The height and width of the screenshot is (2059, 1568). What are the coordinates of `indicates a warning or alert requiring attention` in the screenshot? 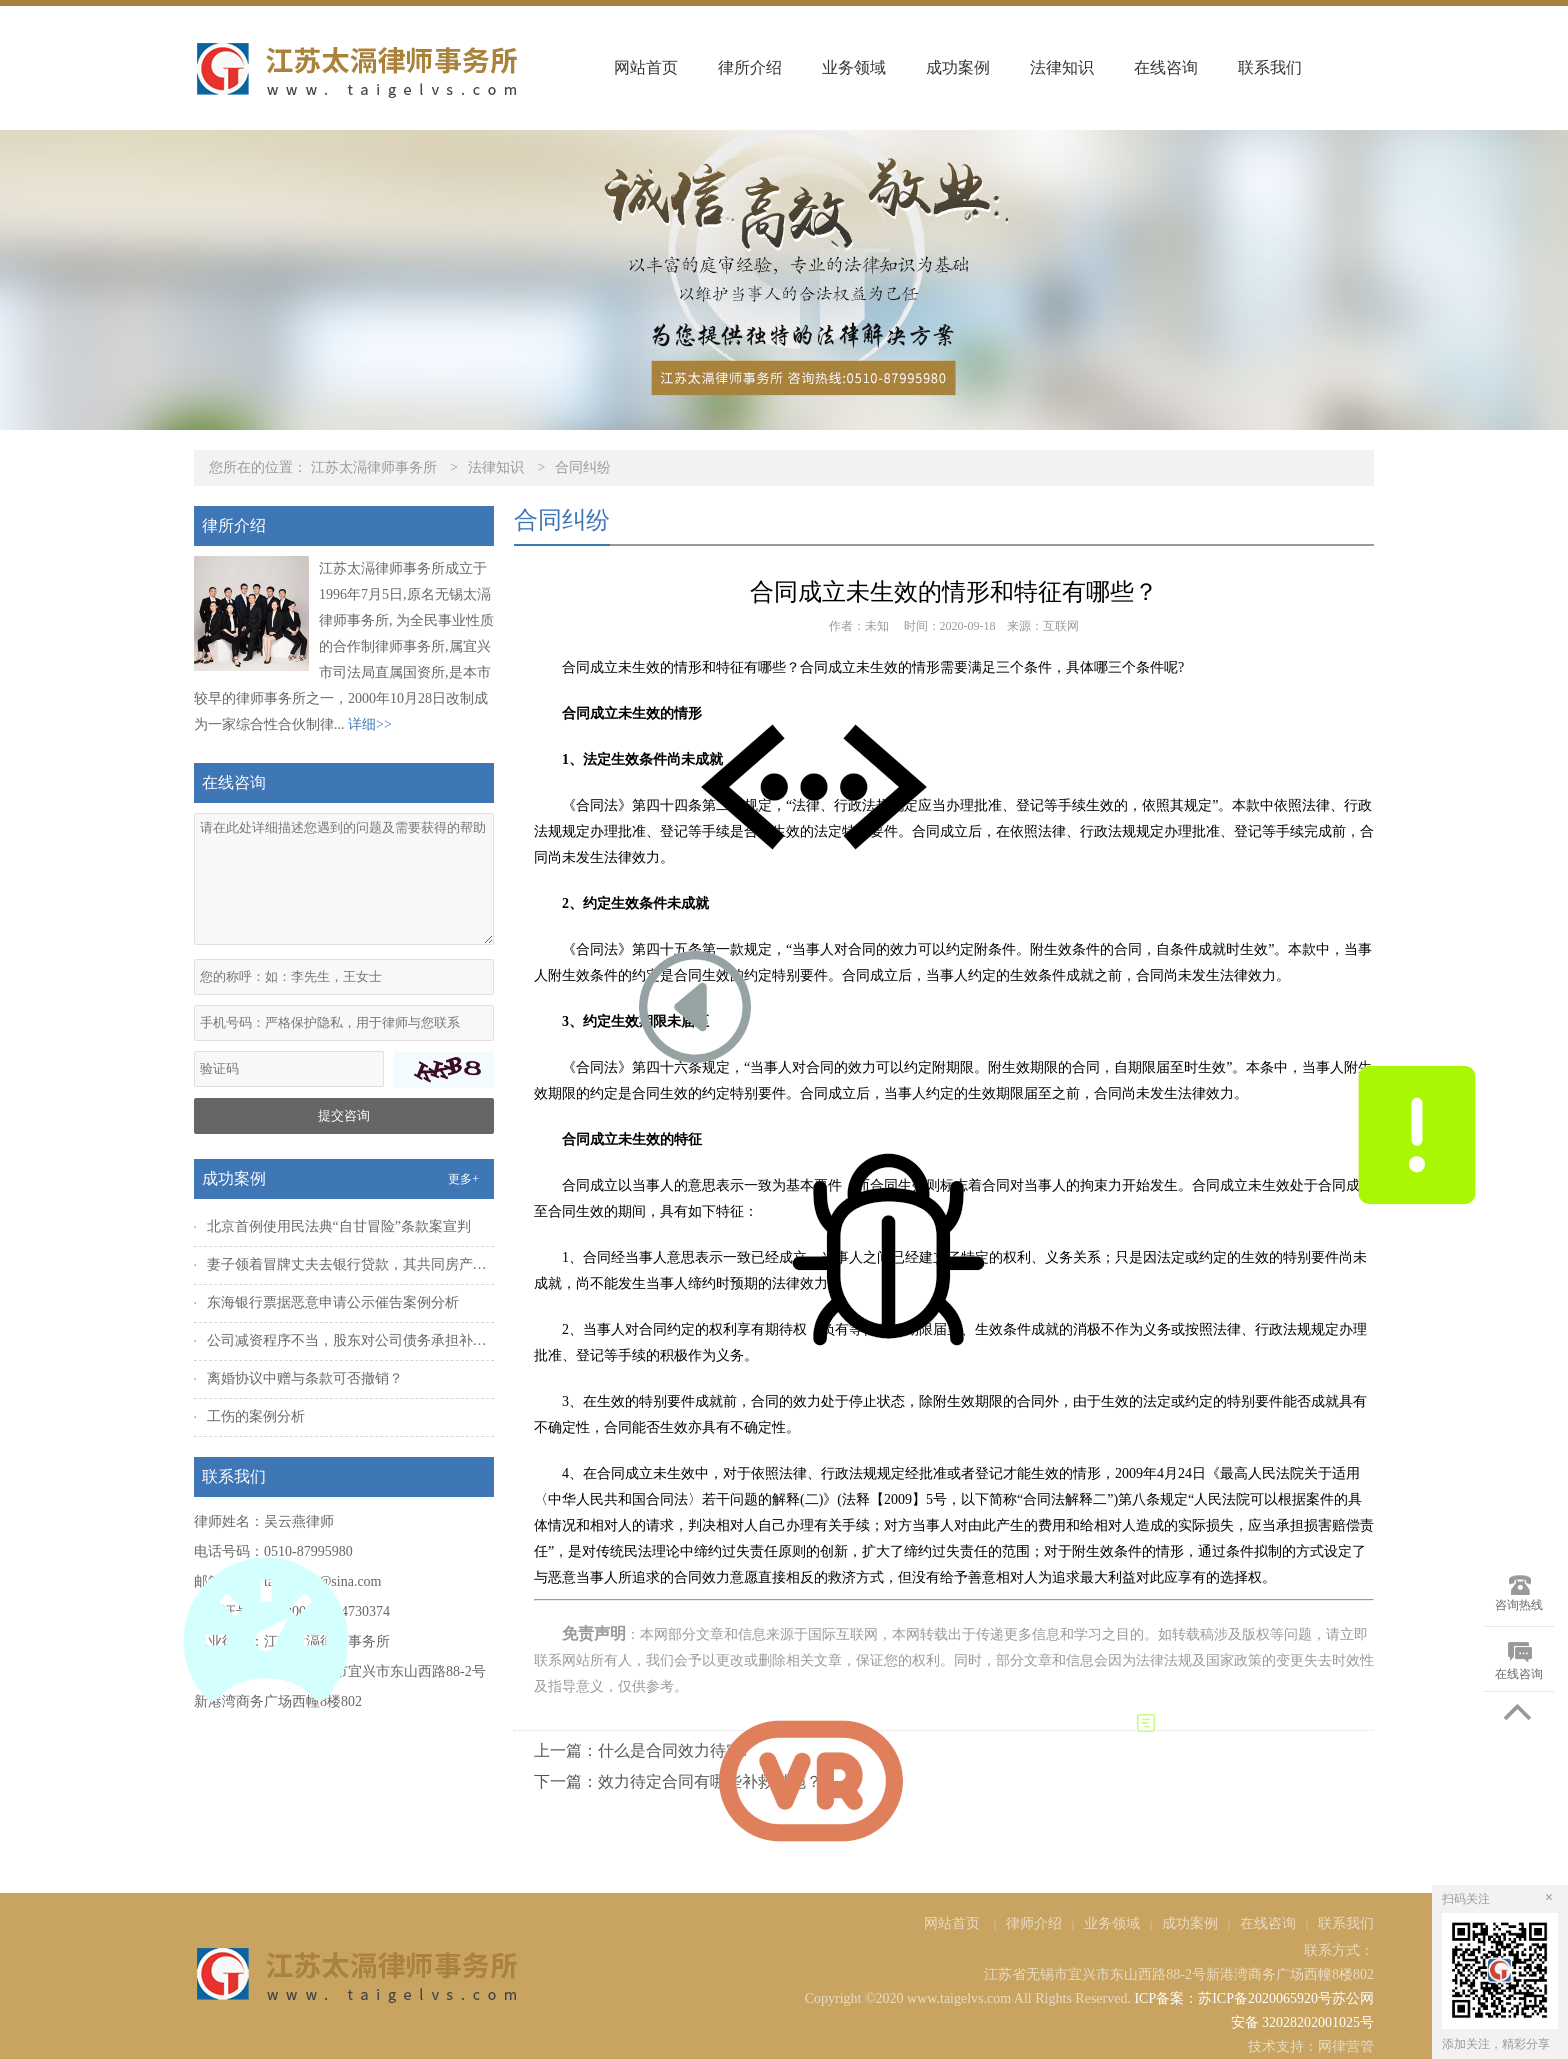 It's located at (1417, 1135).